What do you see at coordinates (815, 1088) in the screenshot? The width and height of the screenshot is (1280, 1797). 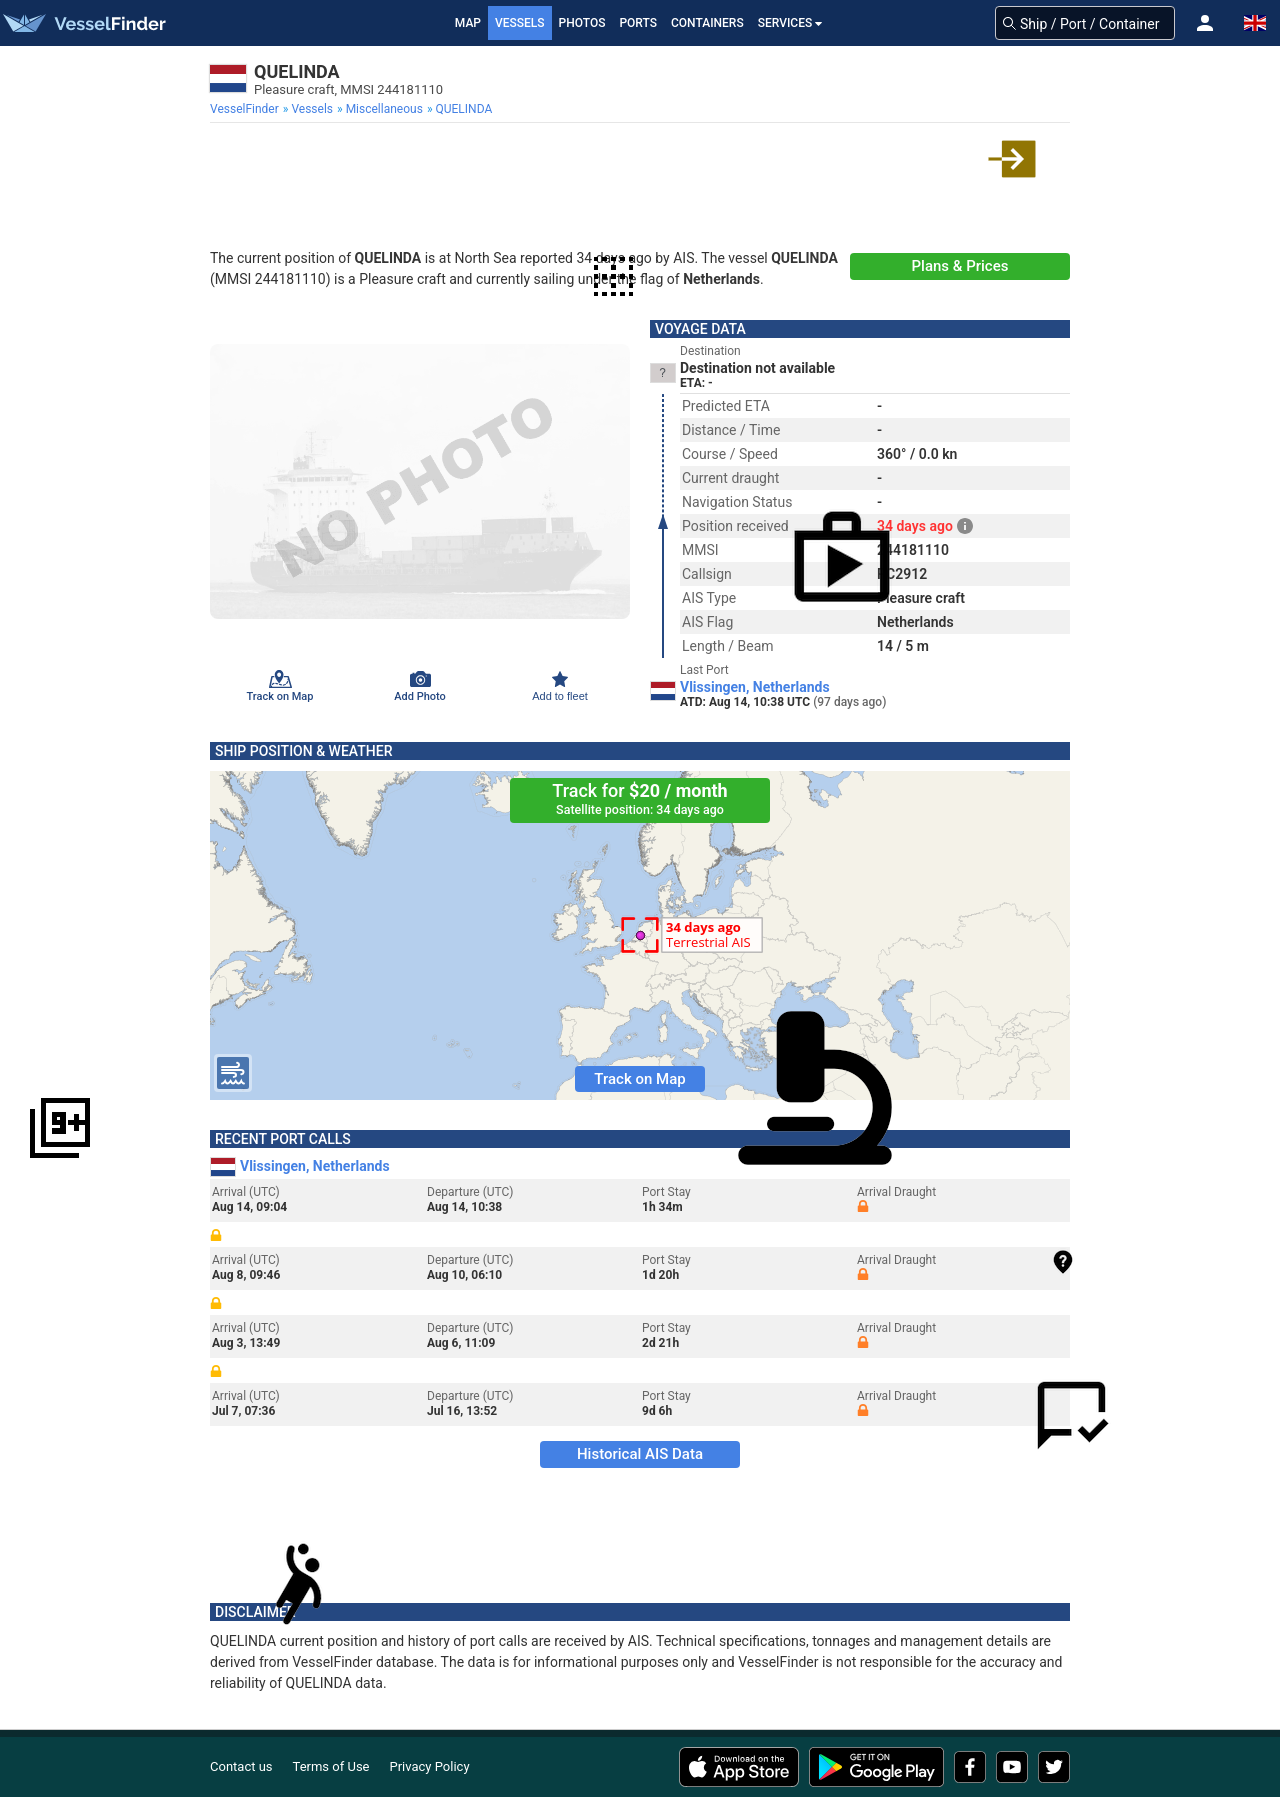 I see `access scientific or laboratory tools` at bounding box center [815, 1088].